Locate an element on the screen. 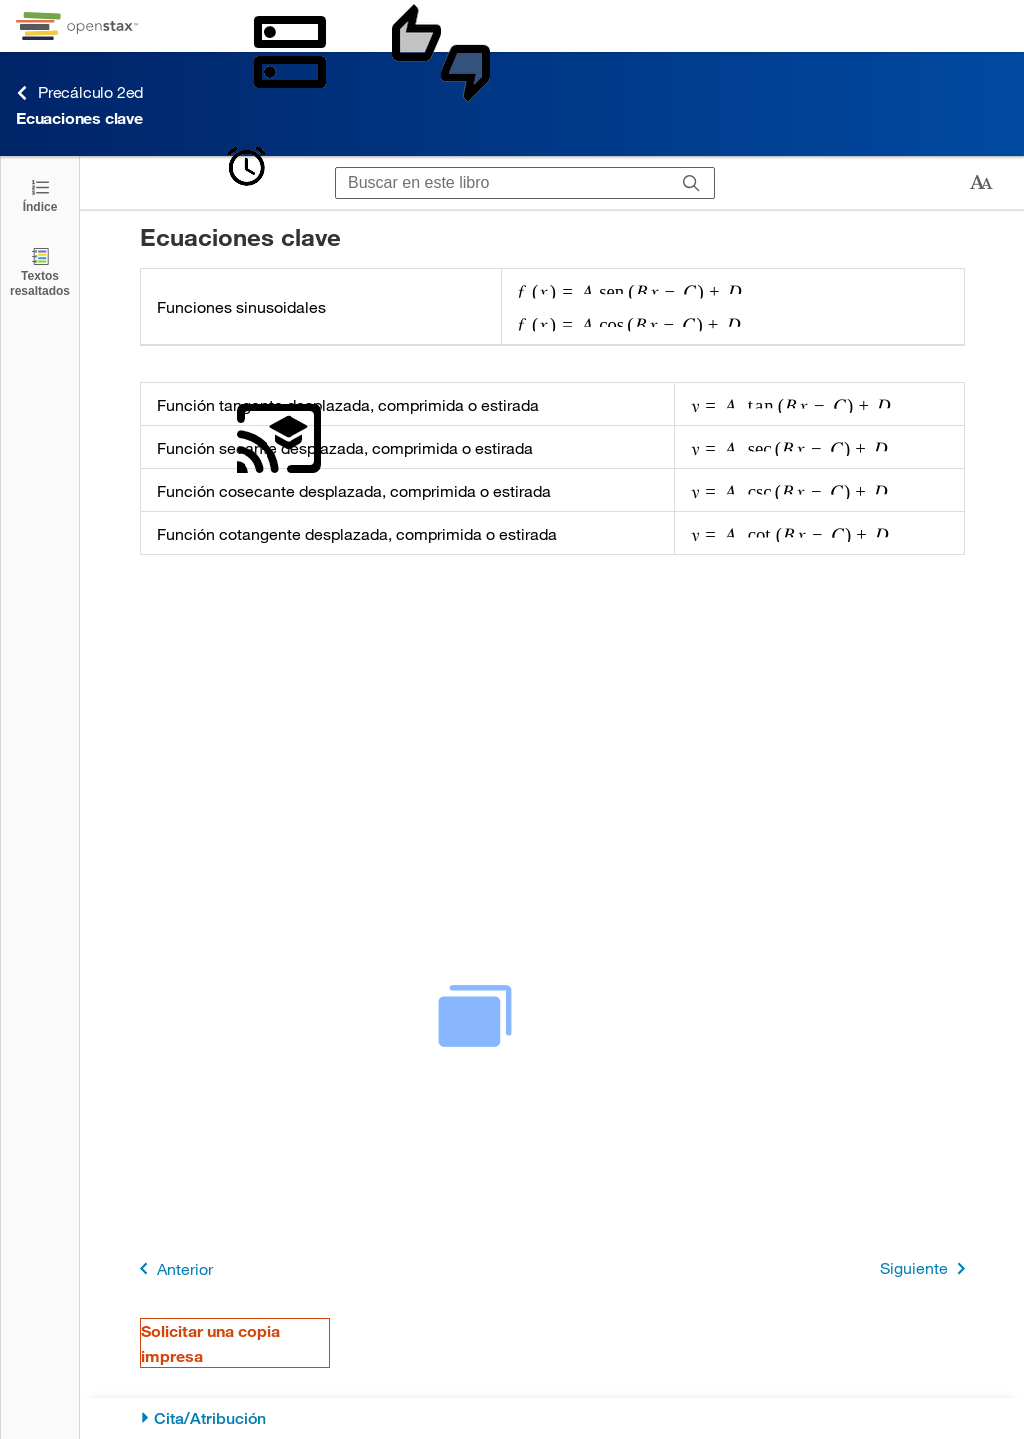 This screenshot has height=1439, width=1024. set or view alarms is located at coordinates (247, 166).